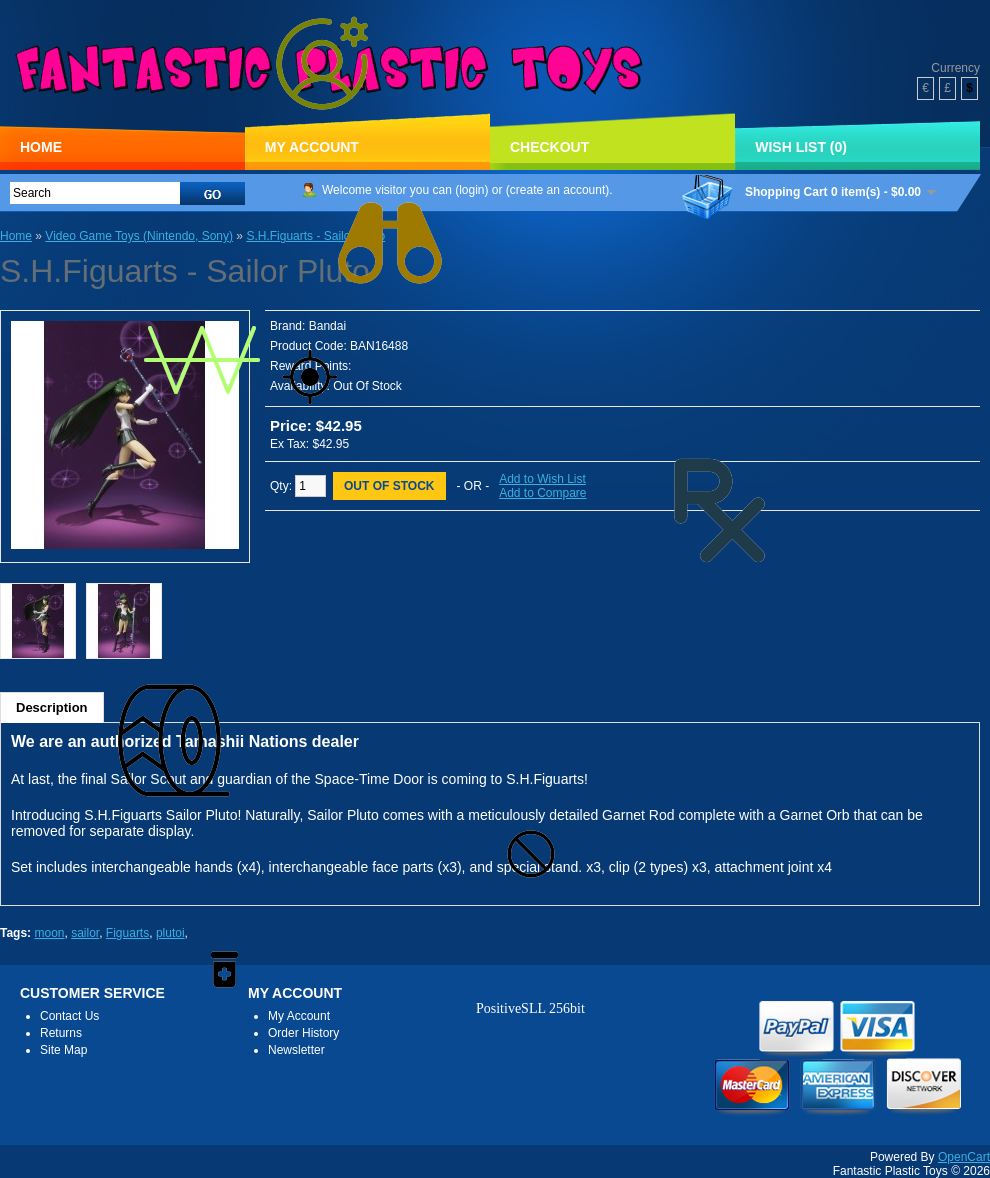 The height and width of the screenshot is (1178, 990). I want to click on access user profile settings, so click(322, 64).